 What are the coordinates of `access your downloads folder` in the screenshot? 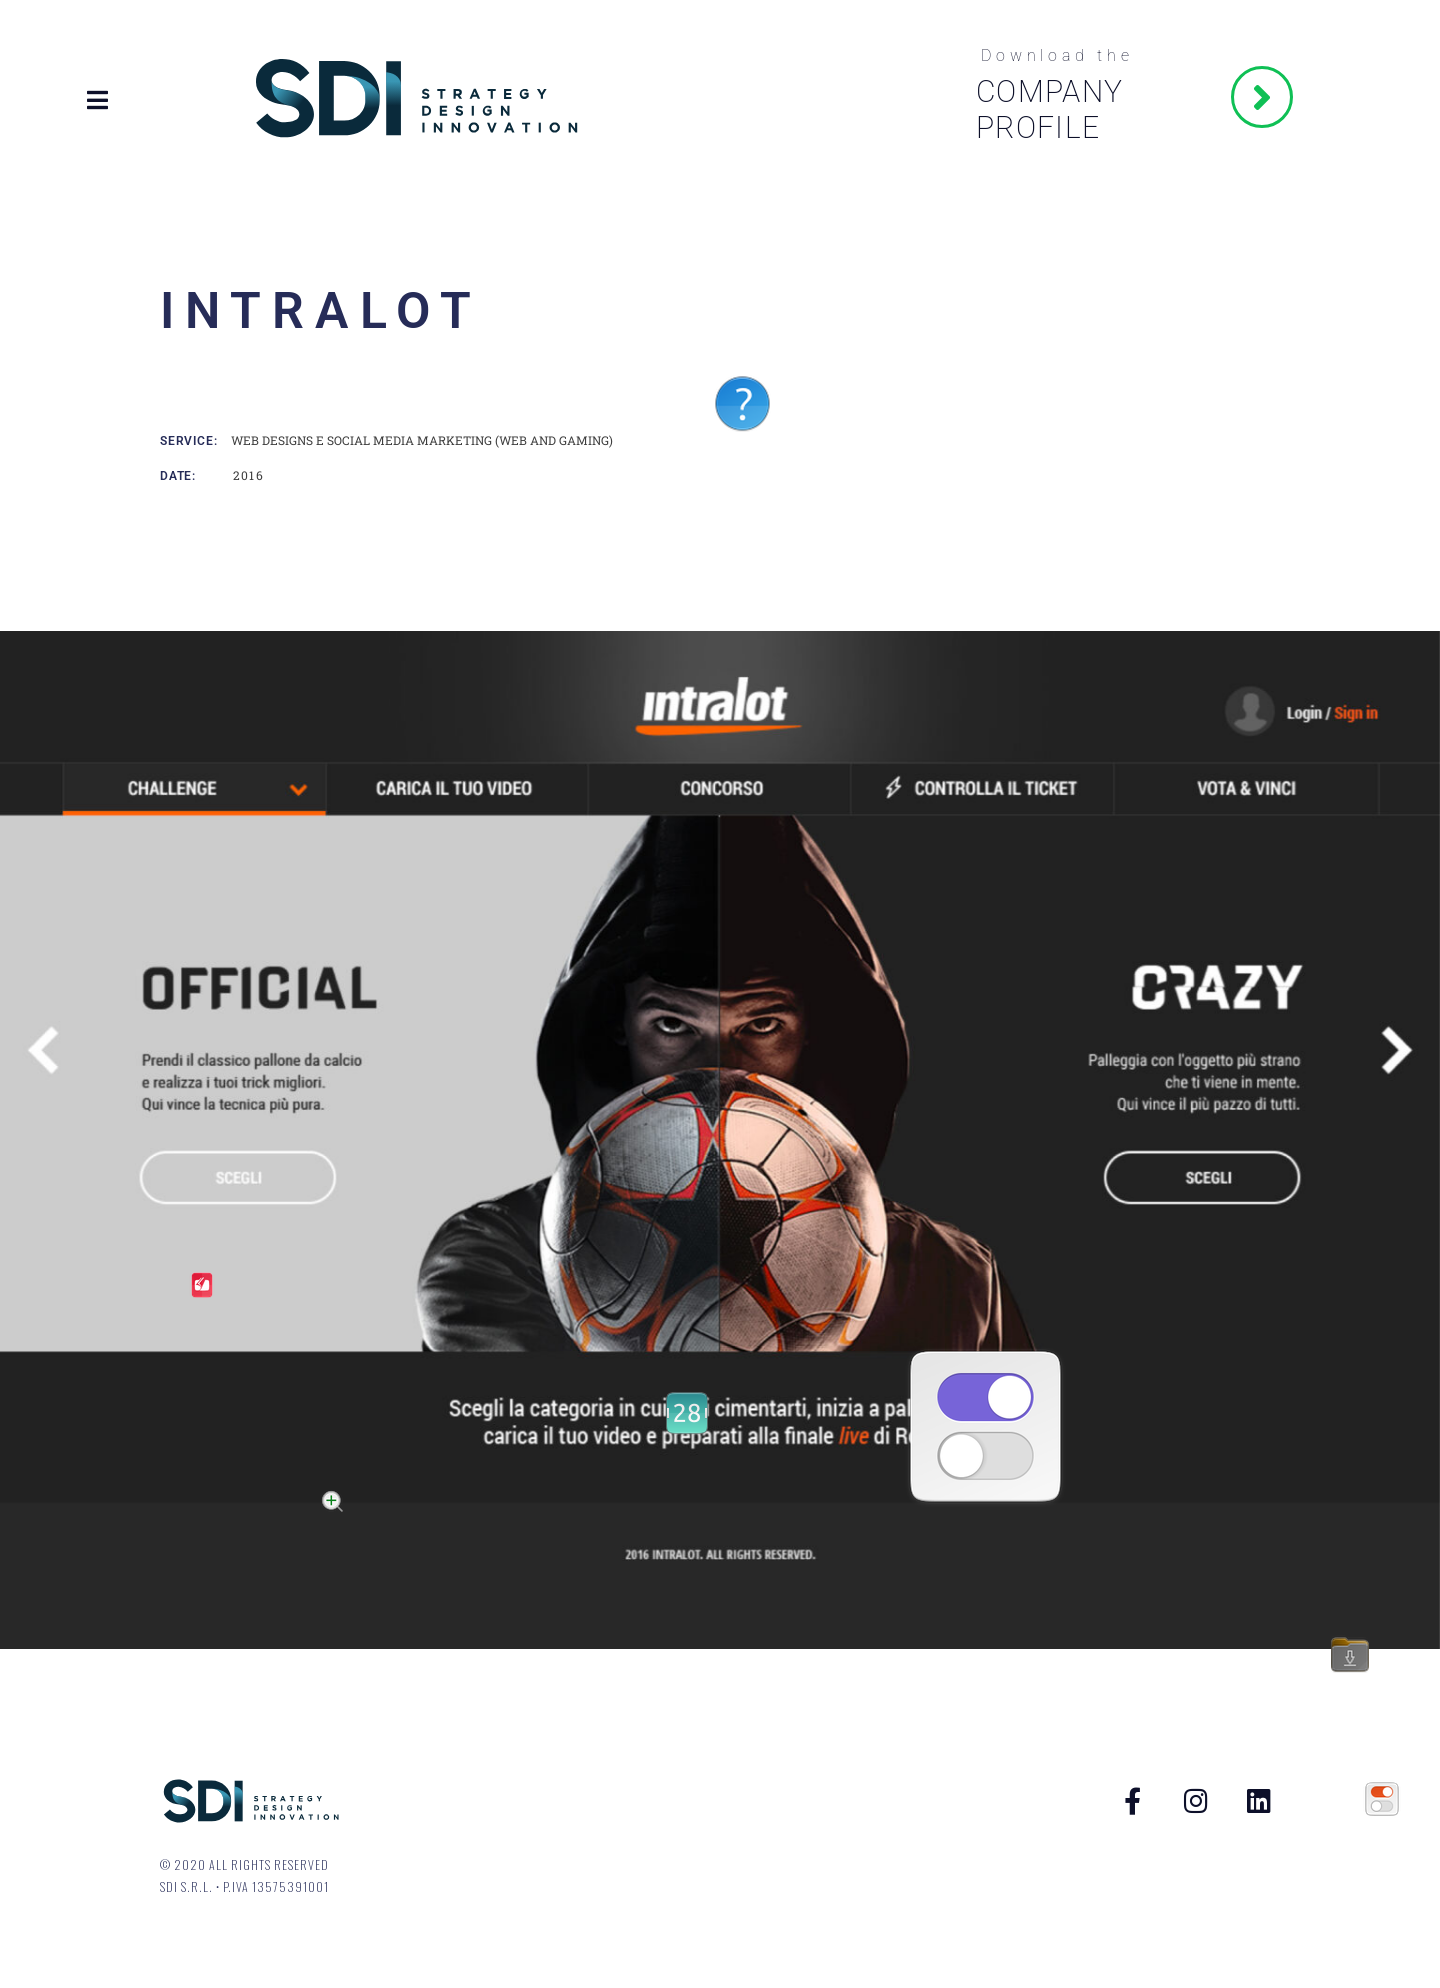 It's located at (1350, 1654).